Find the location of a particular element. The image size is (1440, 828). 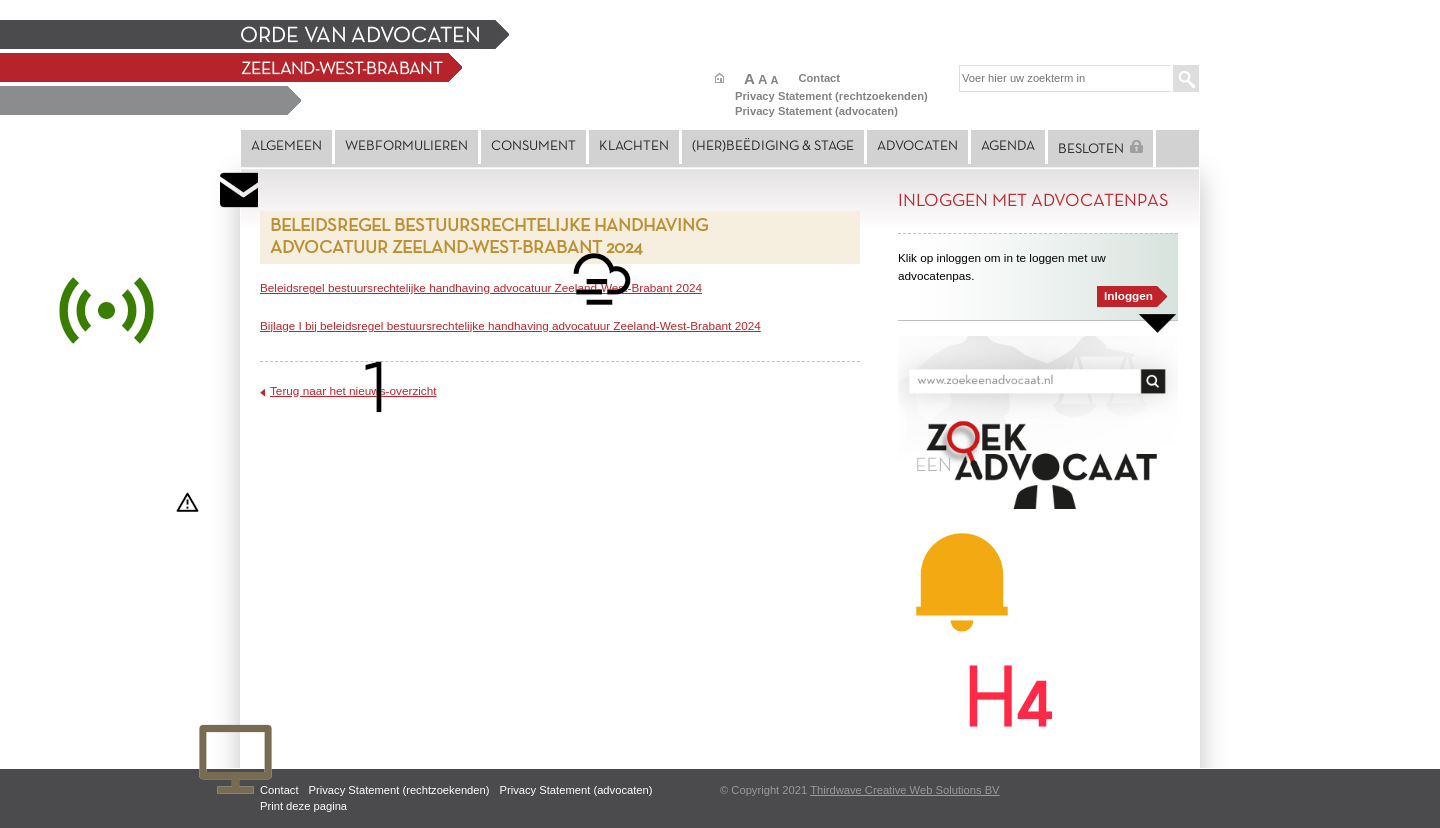

view current wind conditions is located at coordinates (602, 279).